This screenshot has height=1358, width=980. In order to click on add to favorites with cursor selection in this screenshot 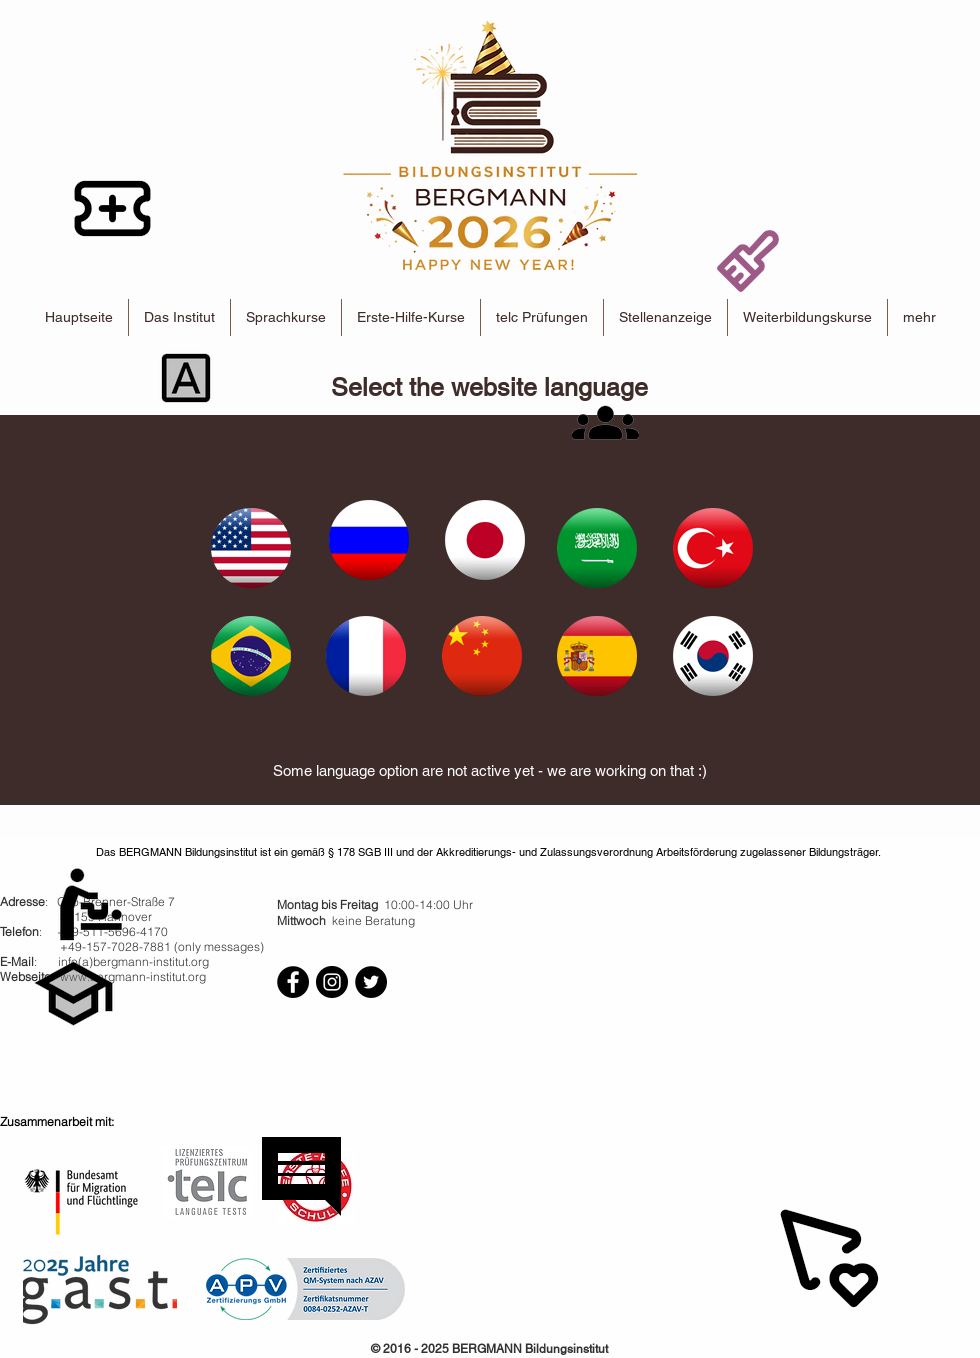, I will do `click(824, 1253)`.